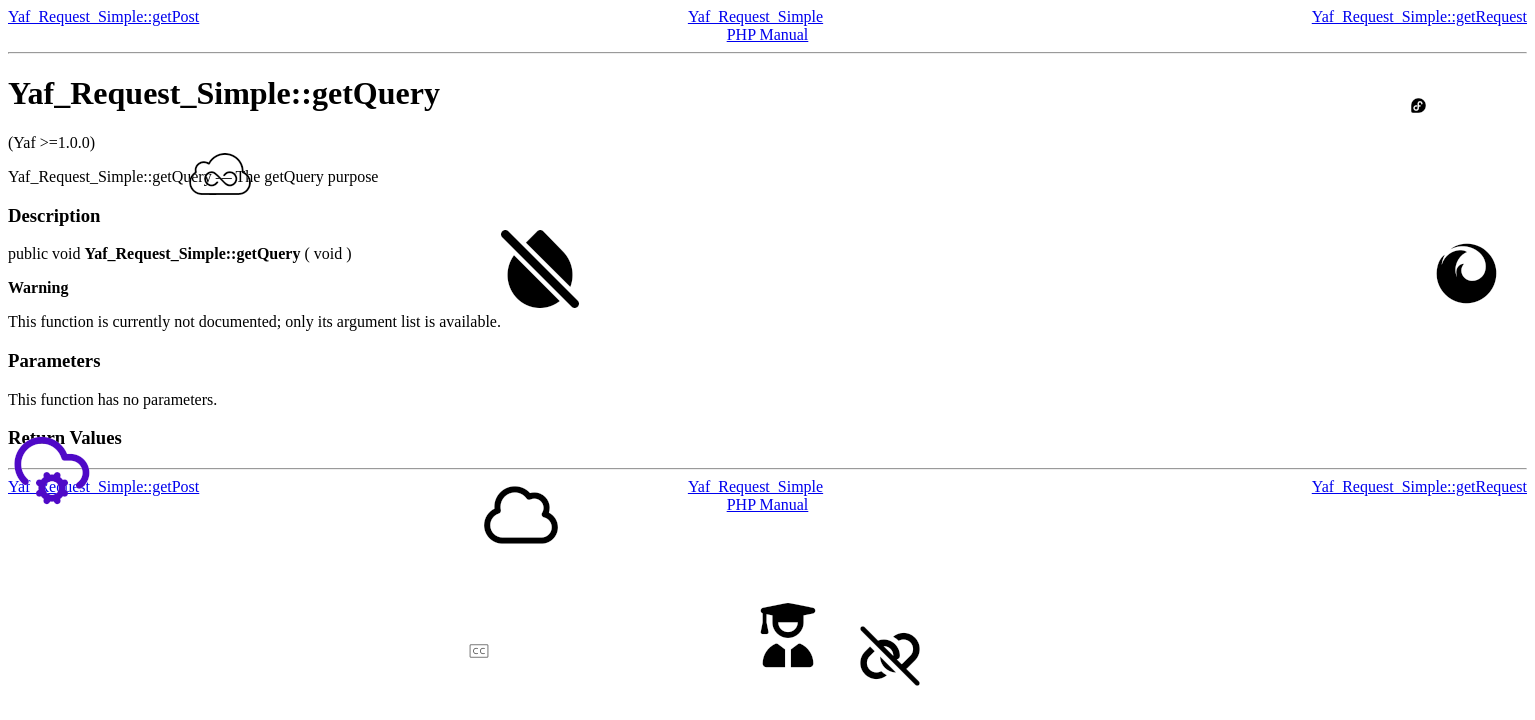 Image resolution: width=1535 pixels, height=720 pixels. Describe the element at coordinates (479, 651) in the screenshot. I see `enable closed captions for video content` at that location.